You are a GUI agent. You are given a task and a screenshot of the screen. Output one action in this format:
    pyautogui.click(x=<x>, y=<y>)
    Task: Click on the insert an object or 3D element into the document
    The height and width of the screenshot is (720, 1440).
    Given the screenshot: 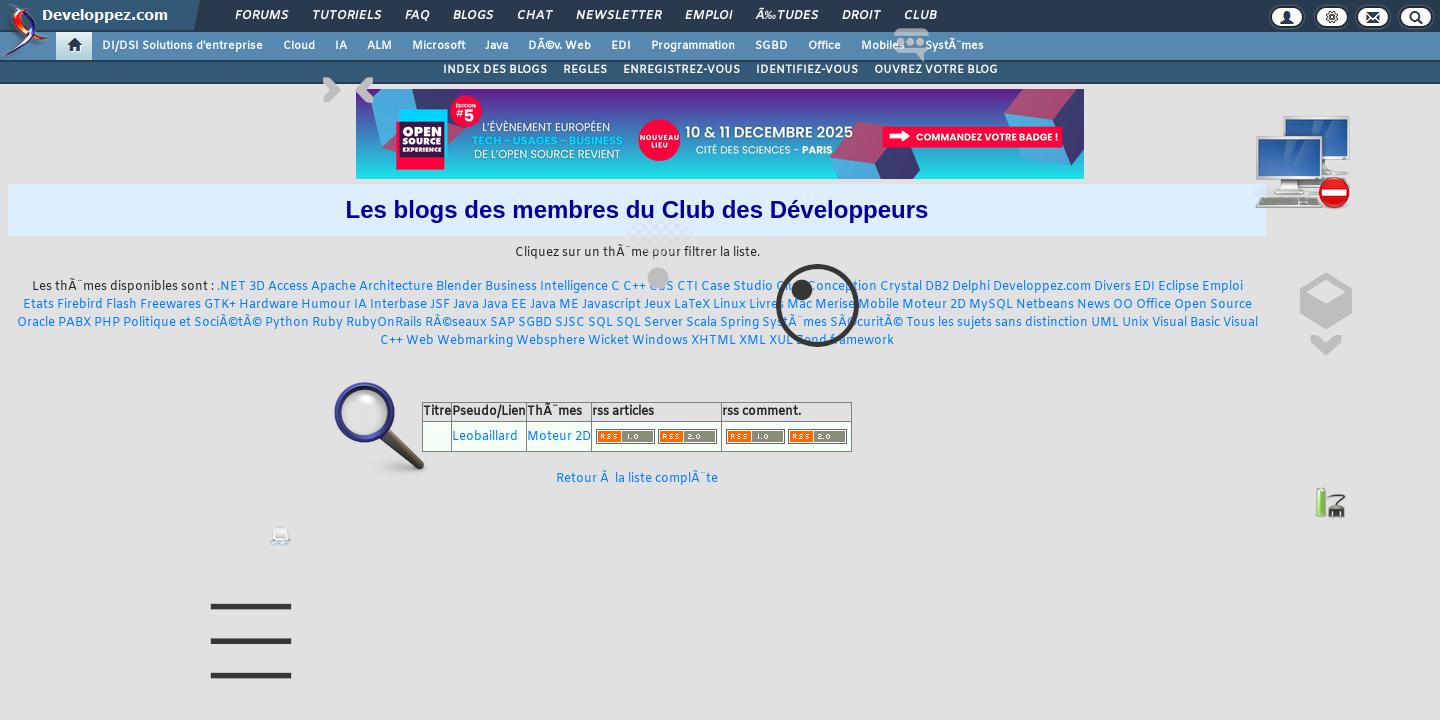 What is the action you would take?
    pyautogui.click(x=1326, y=314)
    